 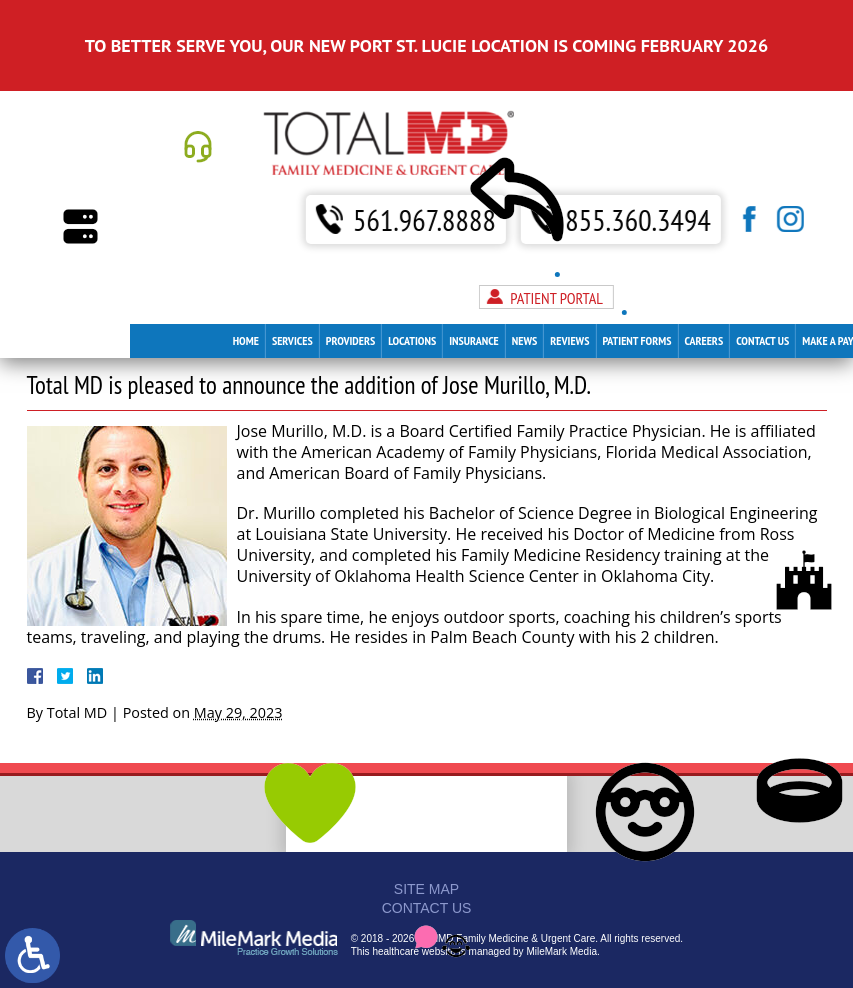 What do you see at coordinates (310, 803) in the screenshot?
I see `add to favorites` at bounding box center [310, 803].